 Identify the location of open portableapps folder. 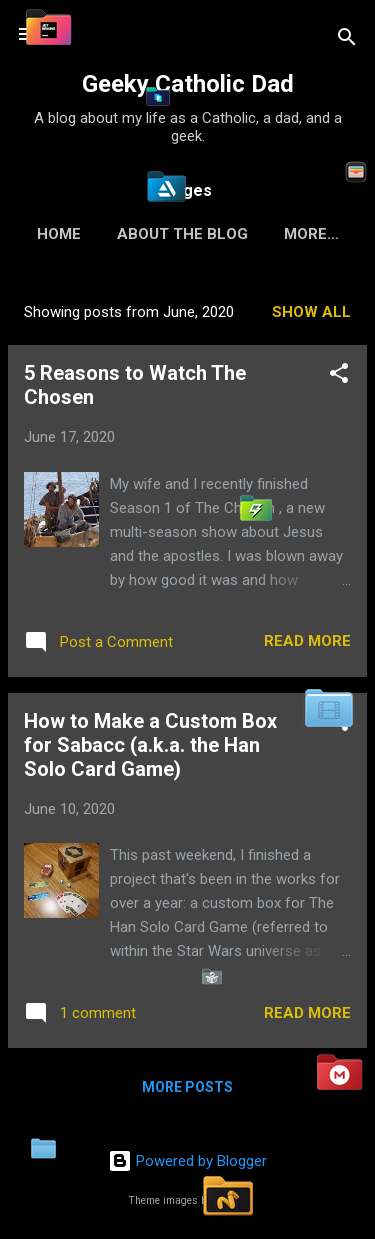
(212, 977).